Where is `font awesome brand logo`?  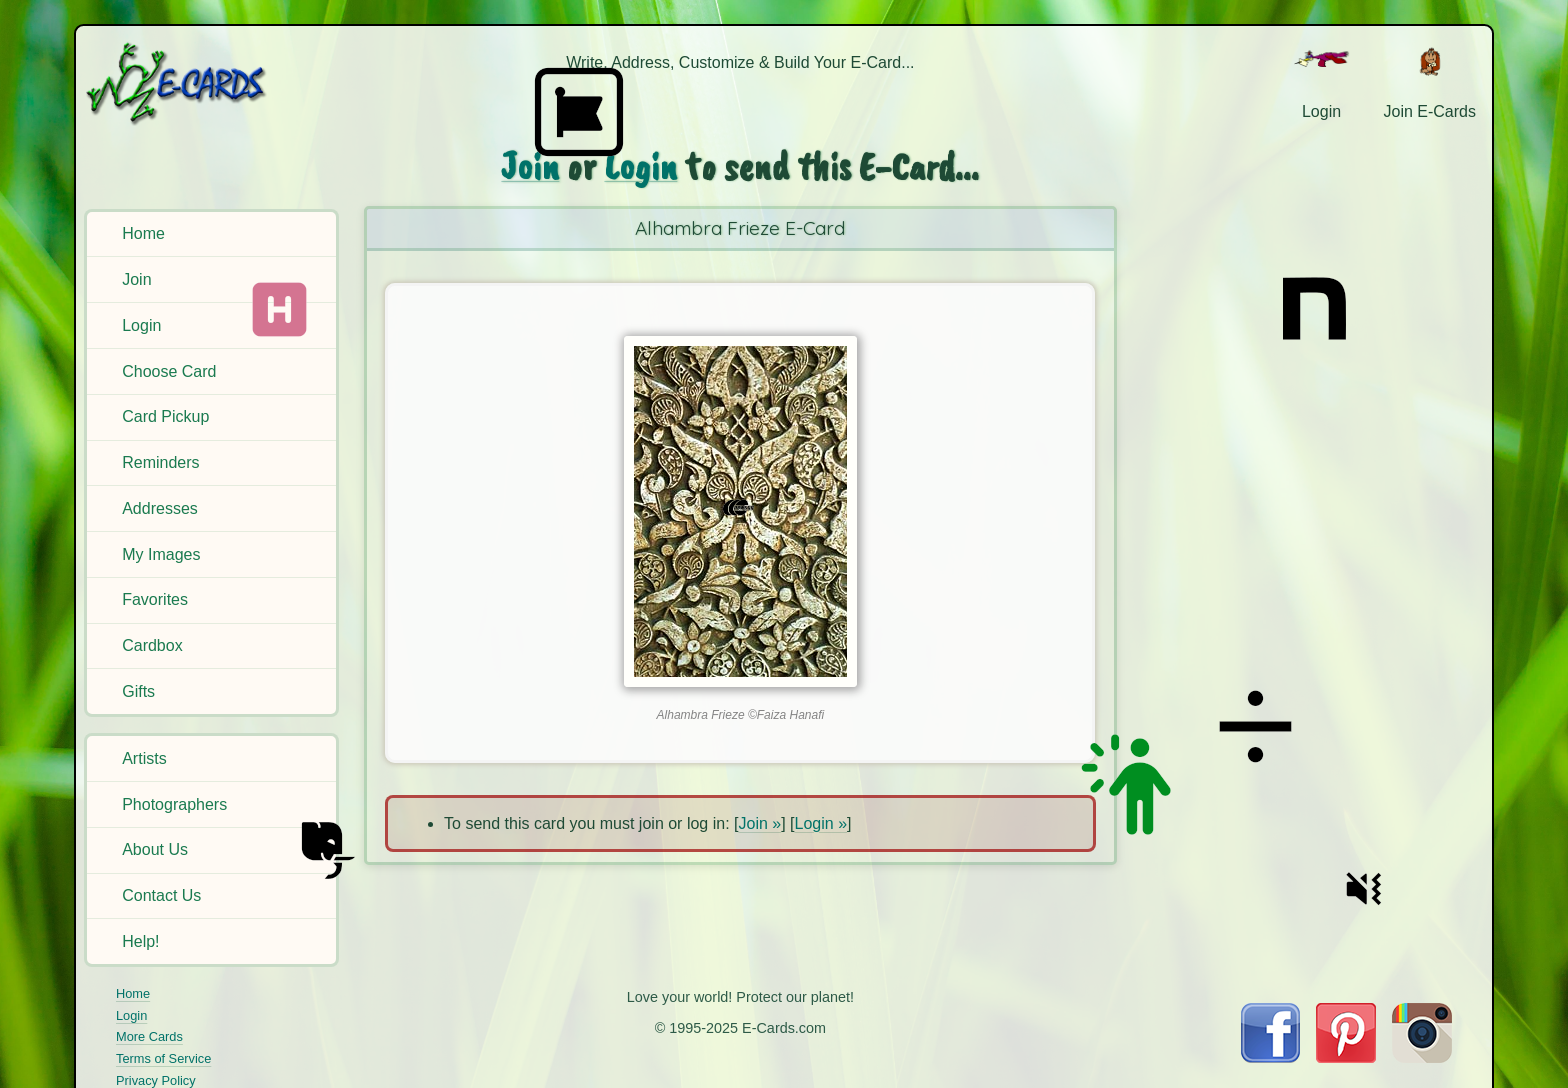
font awesome brand logo is located at coordinates (579, 112).